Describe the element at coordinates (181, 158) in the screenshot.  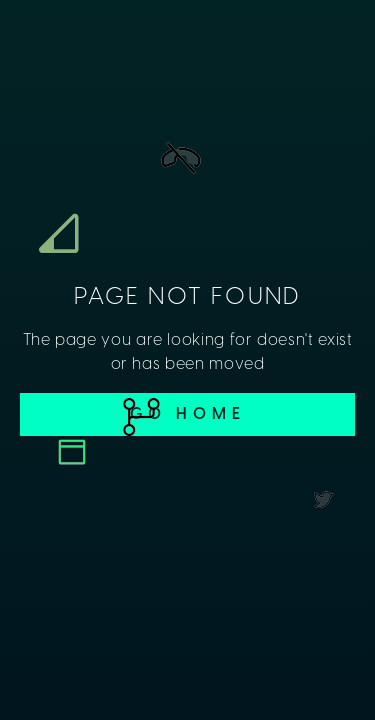
I see `end or decline a phone call` at that location.